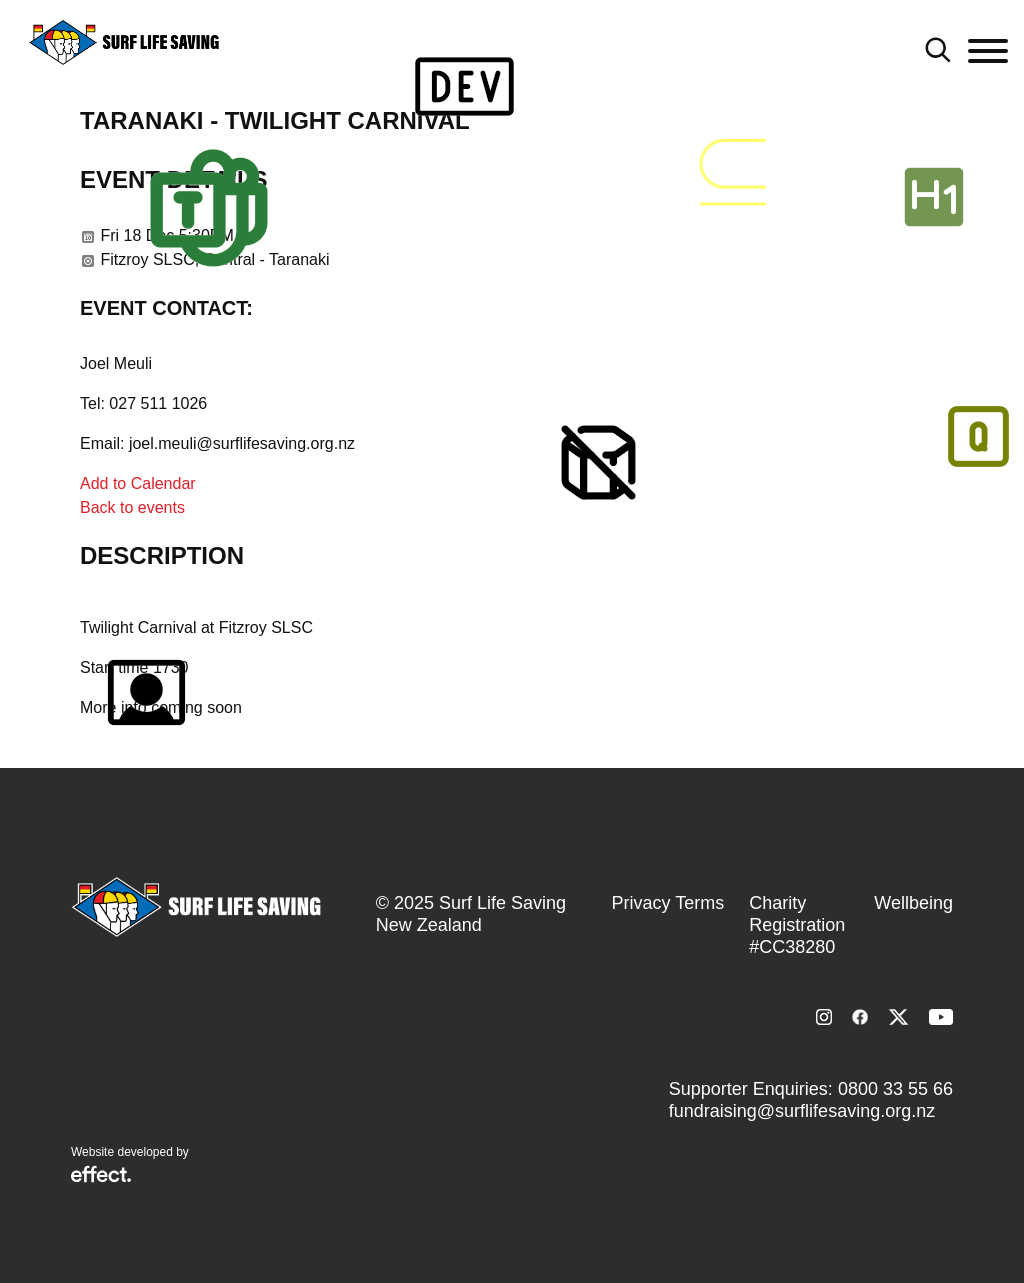 The height and width of the screenshot is (1283, 1024). Describe the element at coordinates (464, 86) in the screenshot. I see `visit the DEV Community platform` at that location.